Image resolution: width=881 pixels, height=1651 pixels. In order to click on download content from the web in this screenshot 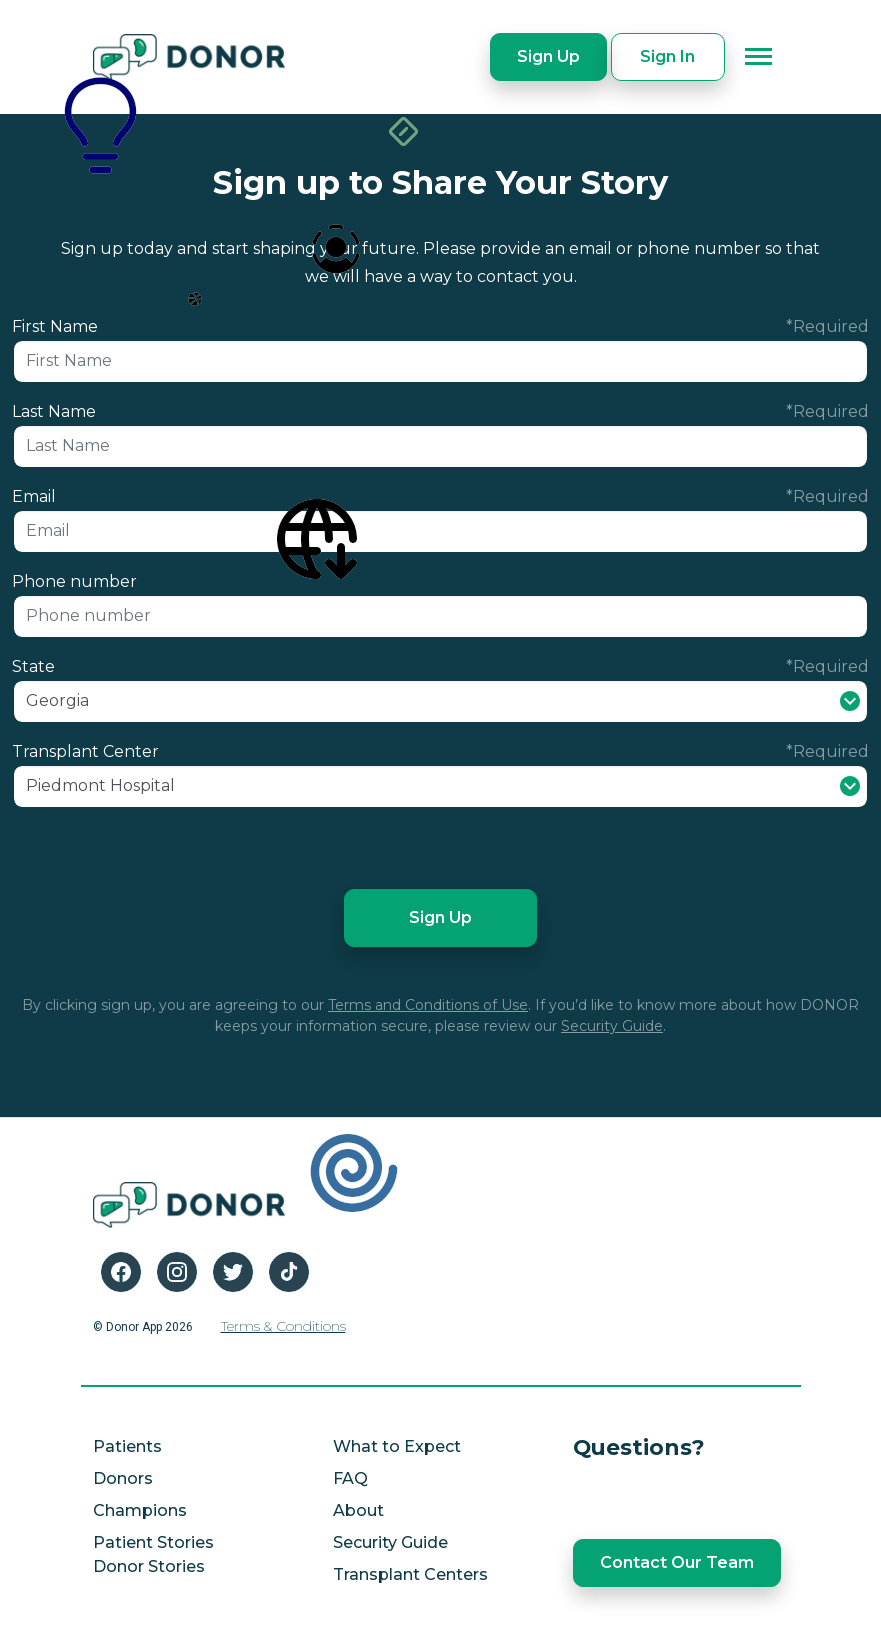, I will do `click(317, 539)`.